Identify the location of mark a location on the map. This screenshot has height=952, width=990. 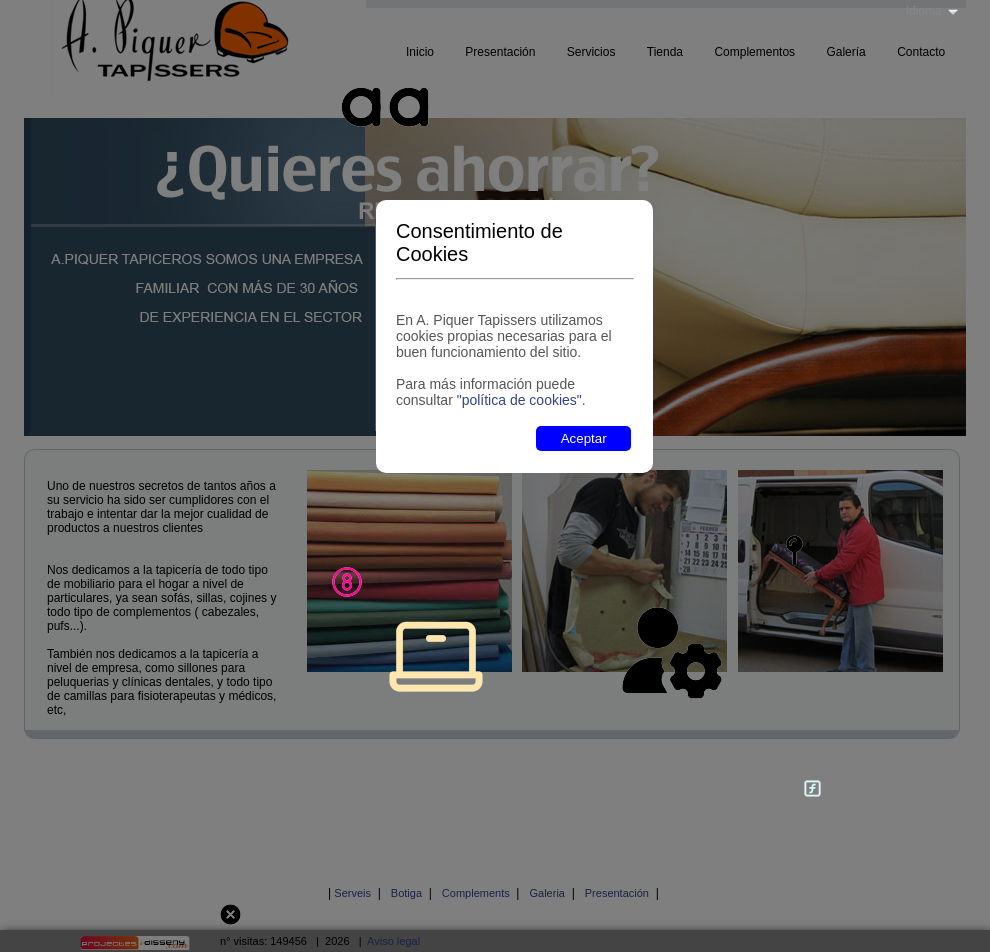
(794, 550).